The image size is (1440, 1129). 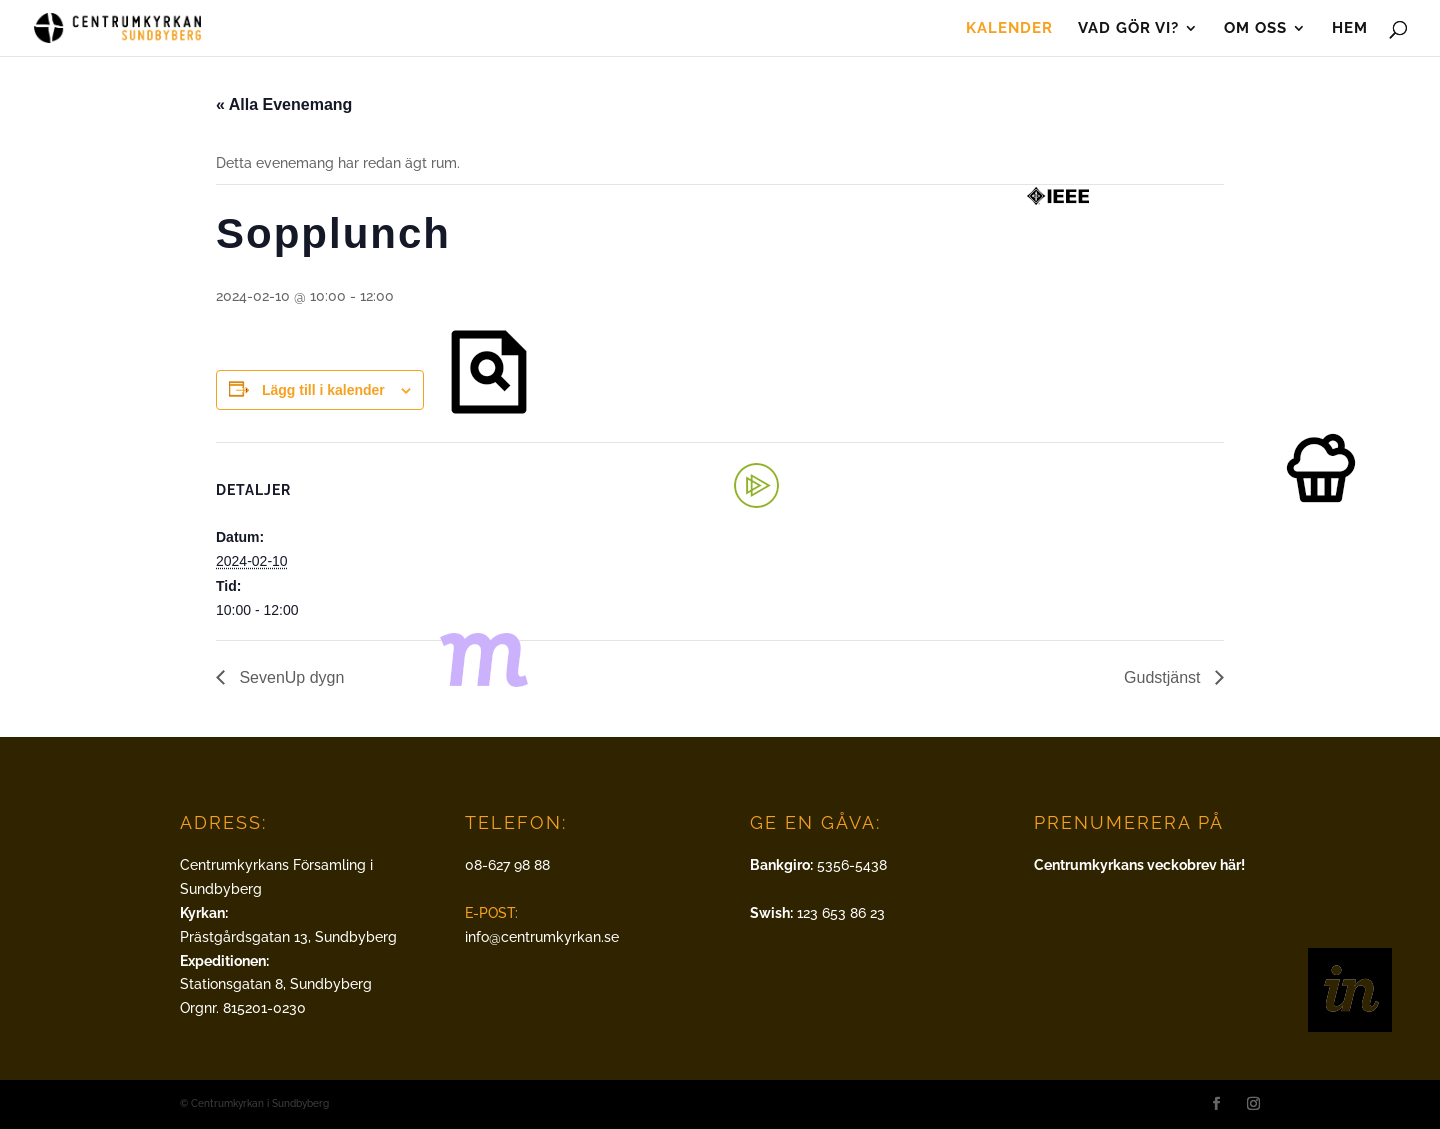 I want to click on IEEE organization logo, so click(x=1058, y=196).